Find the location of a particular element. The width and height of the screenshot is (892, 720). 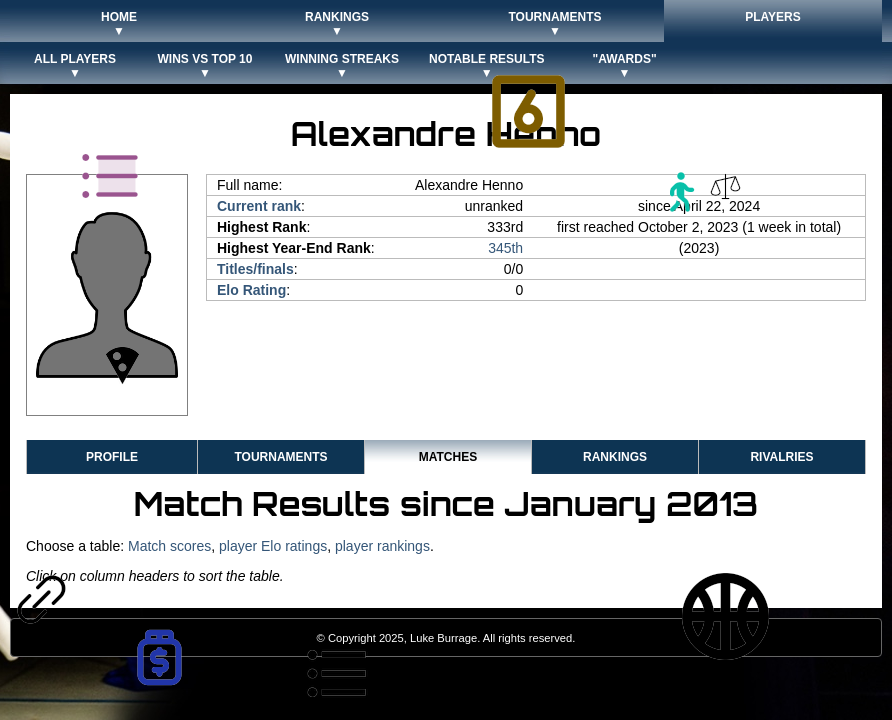

access sports or basketball-related content is located at coordinates (725, 616).